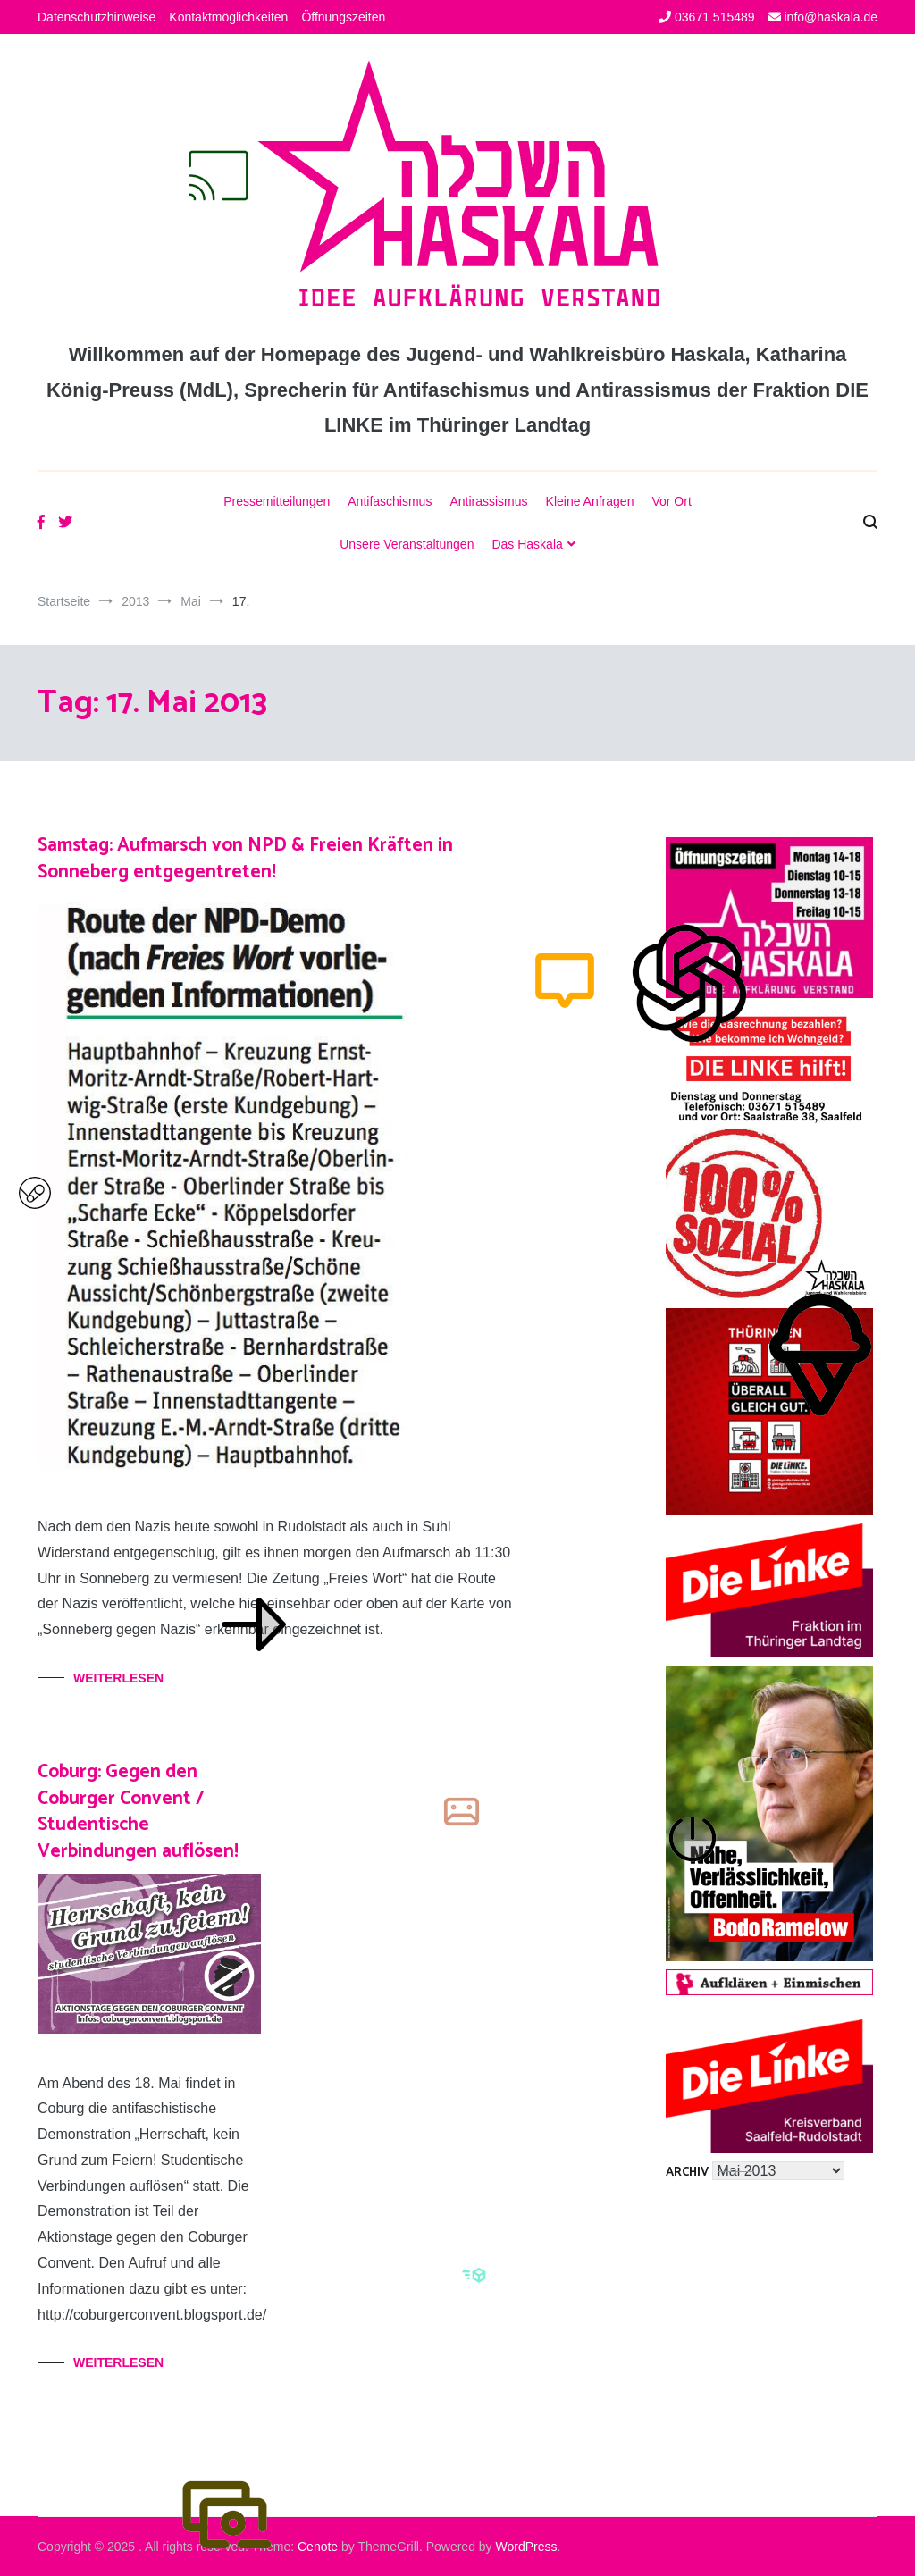  Describe the element at coordinates (820, 1353) in the screenshot. I see `browse dessert or ice cream options` at that location.